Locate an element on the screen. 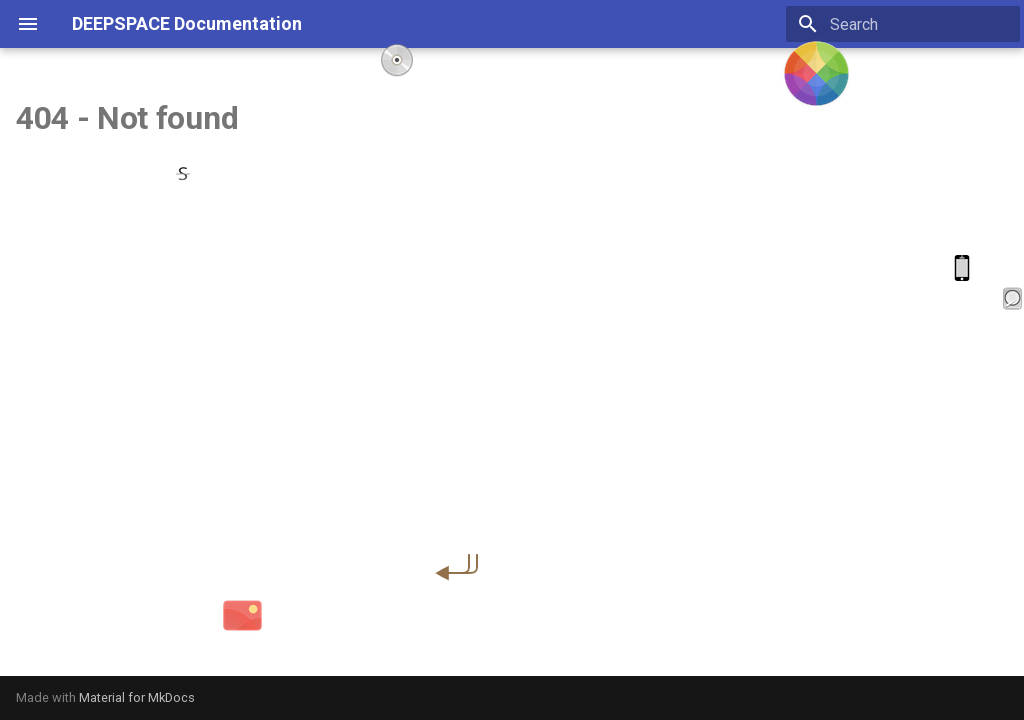 The image size is (1024, 720). reply to all recipients of an email is located at coordinates (456, 564).